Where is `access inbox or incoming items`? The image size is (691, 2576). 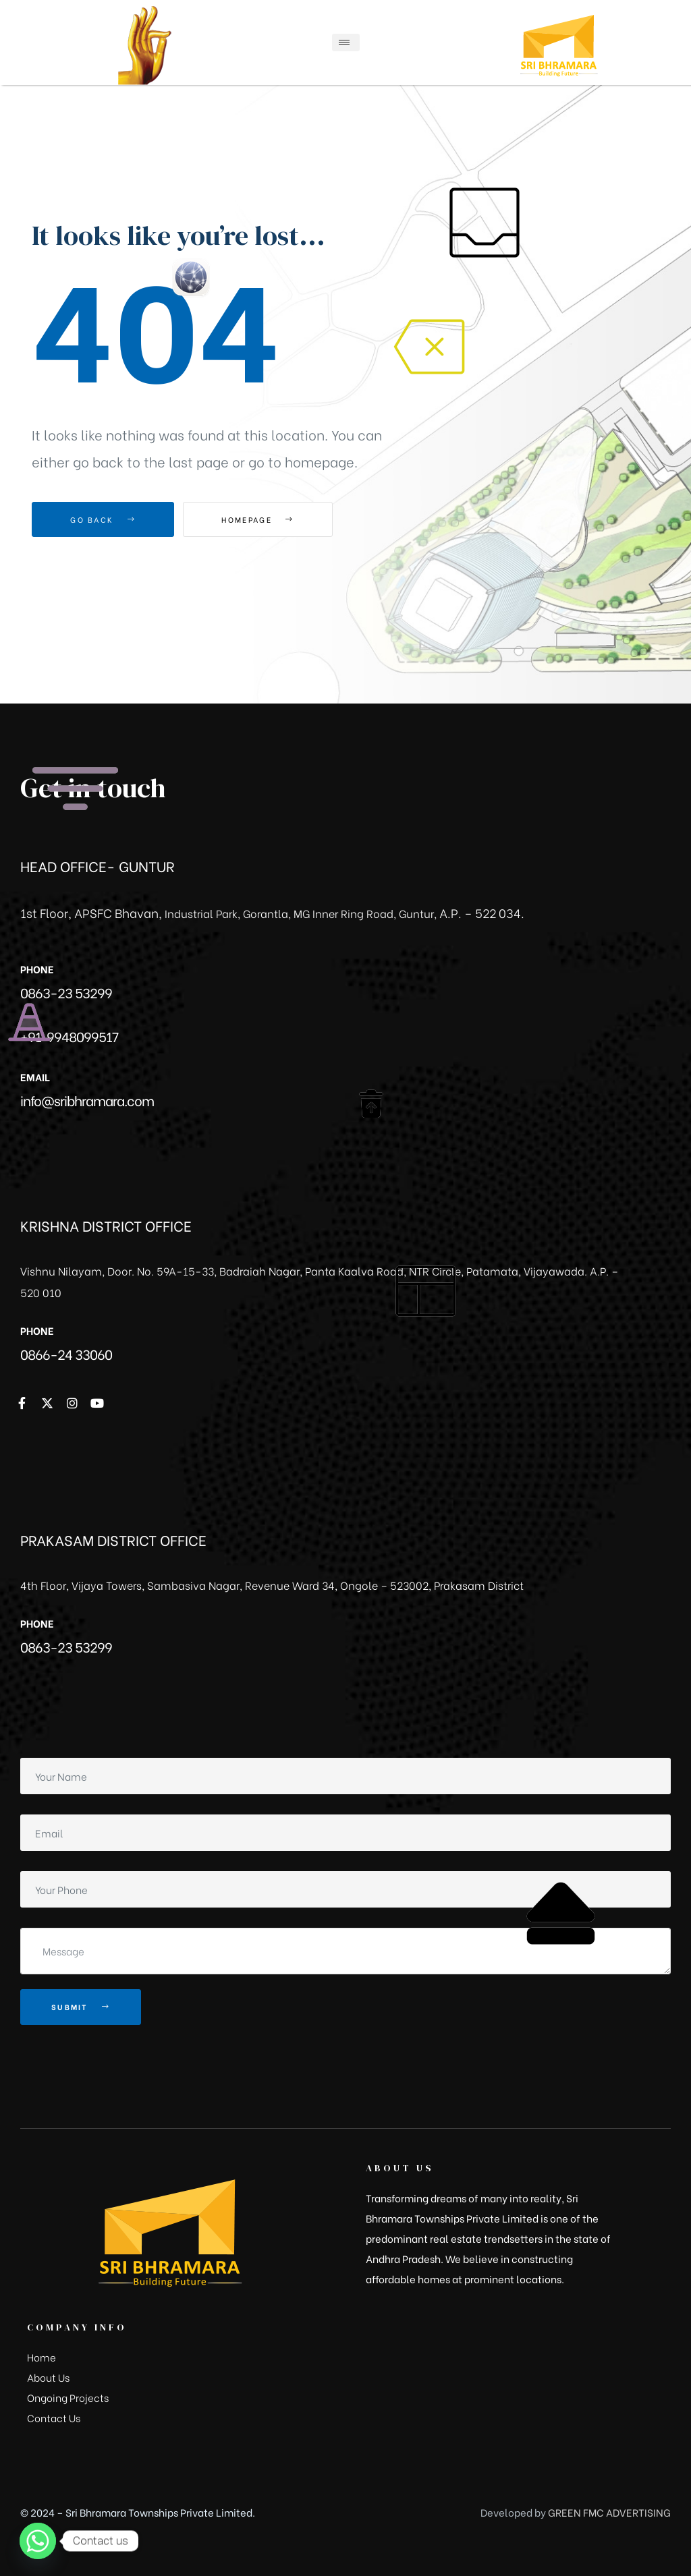
access inbox or incoming items is located at coordinates (485, 223).